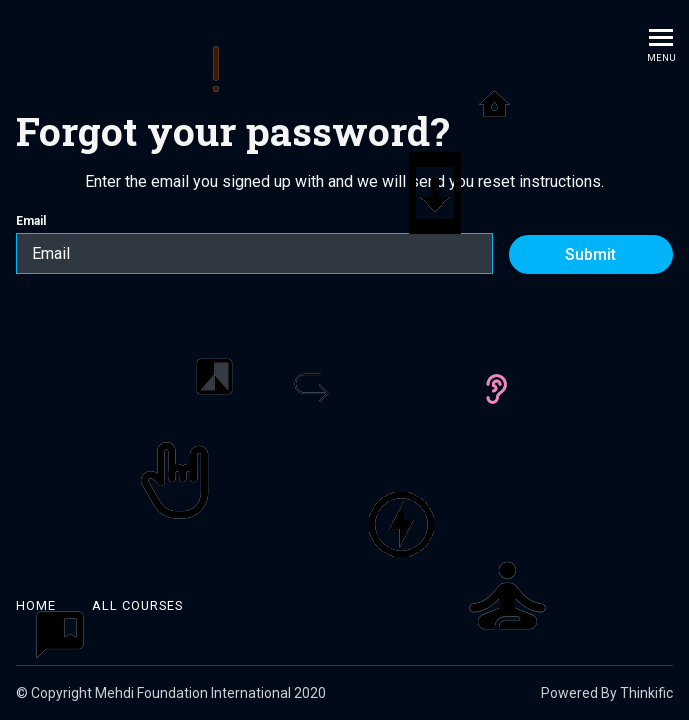  I want to click on indicates offline or cached content available, so click(401, 524).